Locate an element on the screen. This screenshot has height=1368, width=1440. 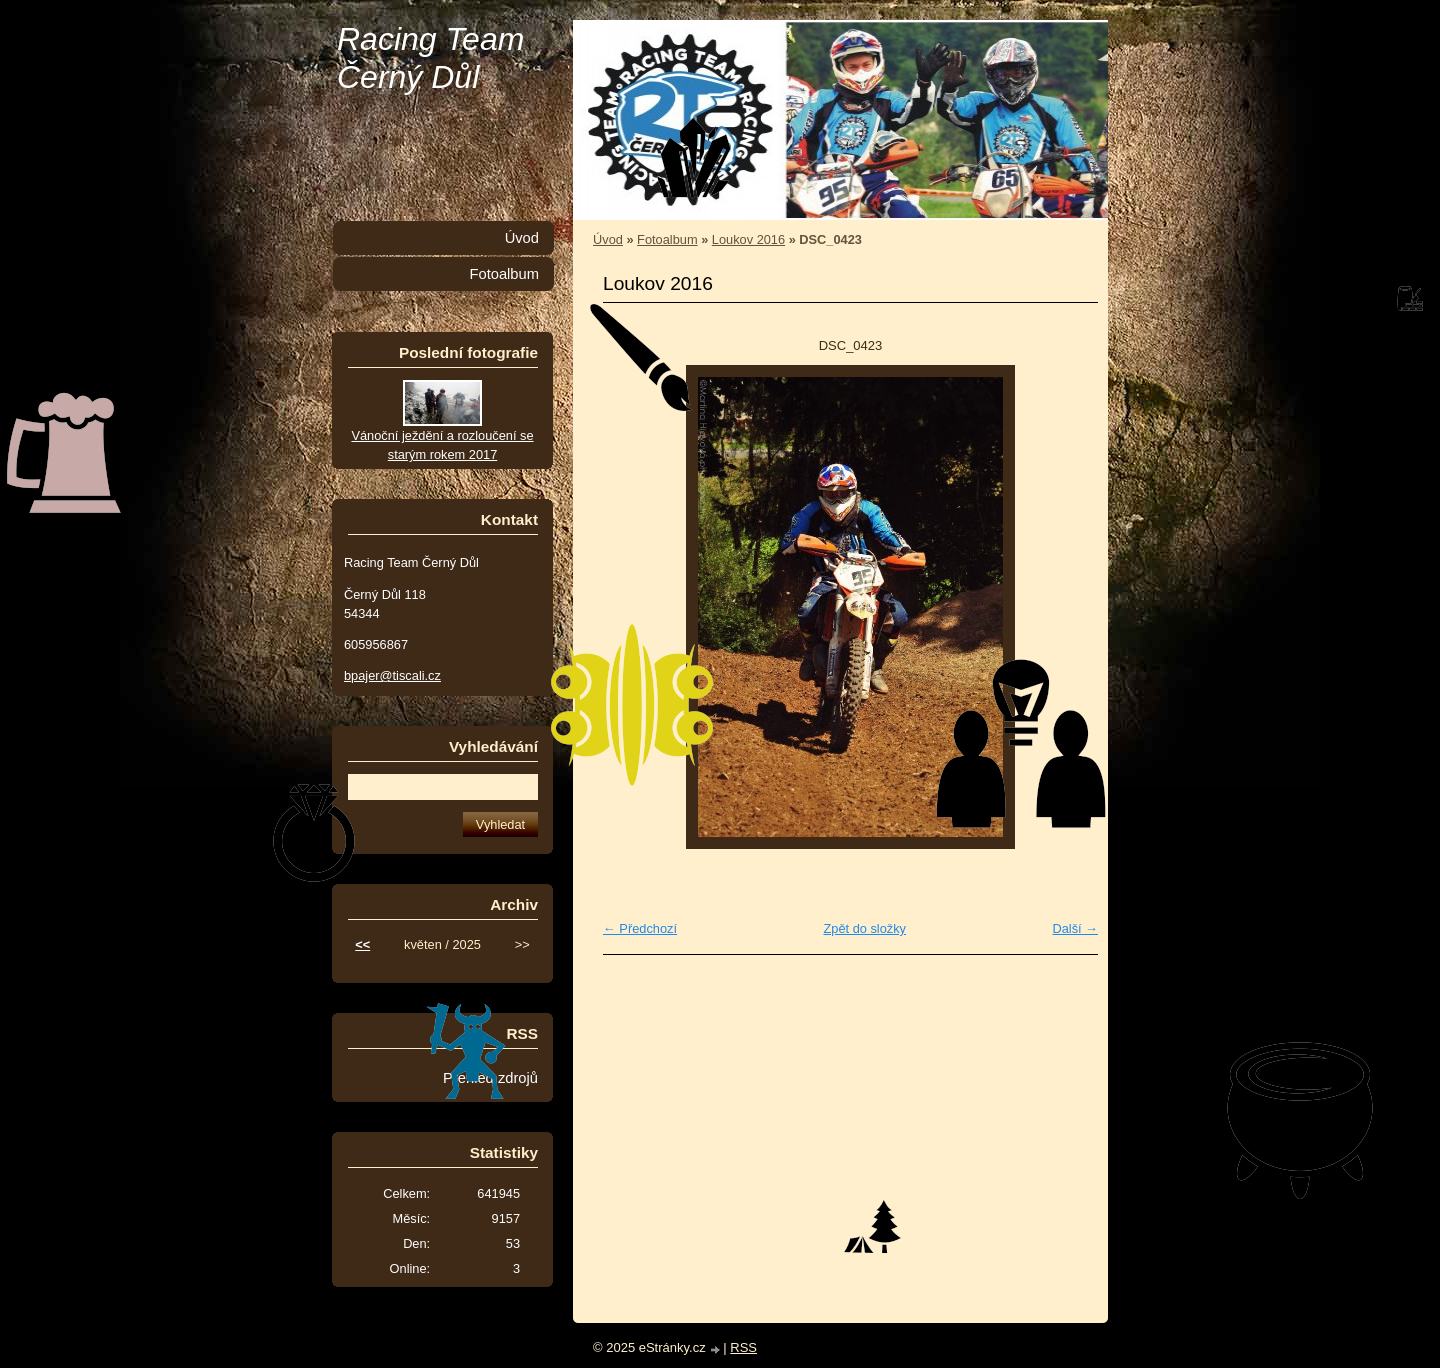
start a team brainstorming session is located at coordinates (1021, 744).